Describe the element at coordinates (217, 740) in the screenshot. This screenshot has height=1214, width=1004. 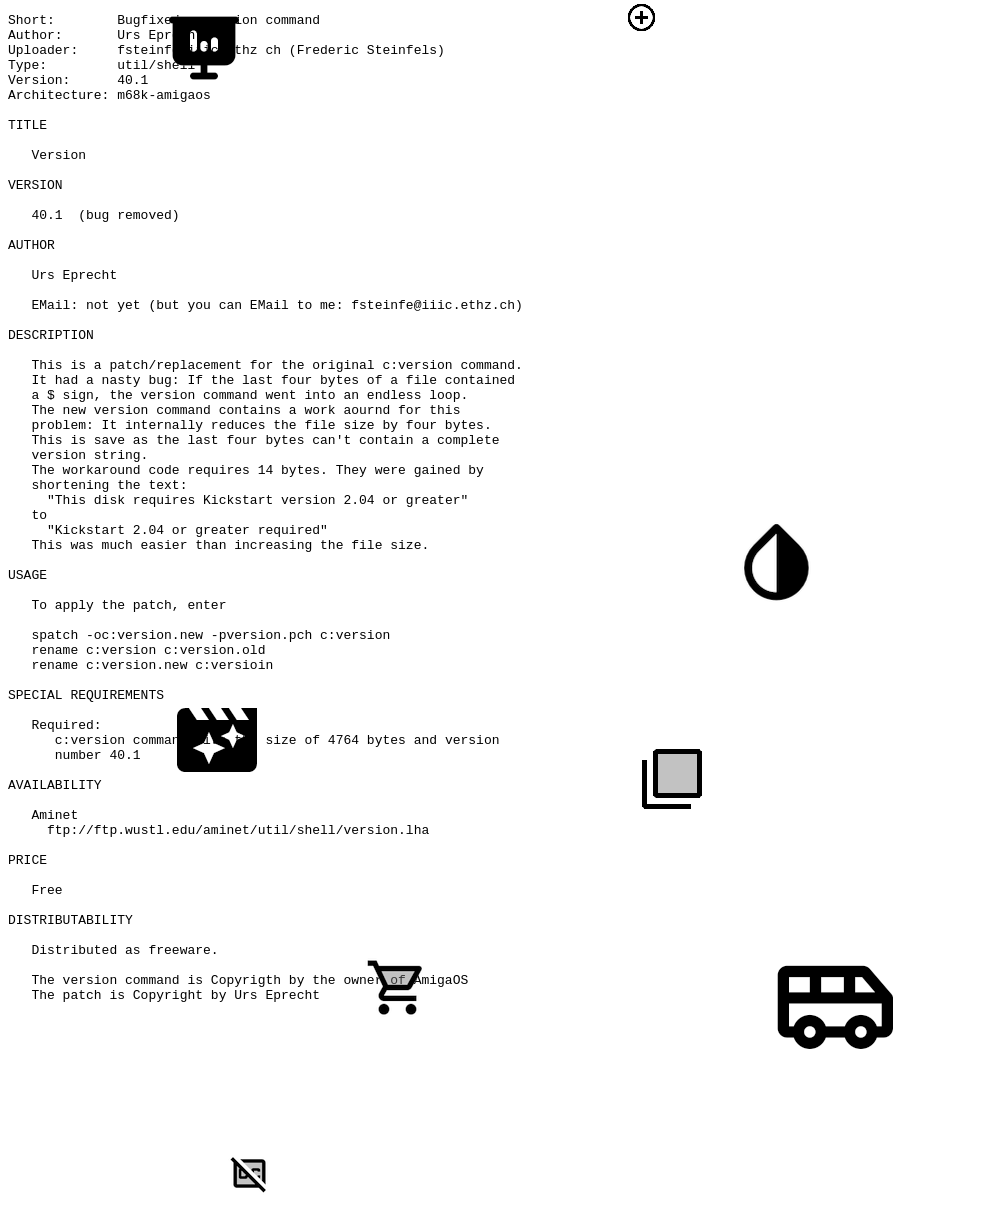
I see `apply visual effects or filters to a video` at that location.